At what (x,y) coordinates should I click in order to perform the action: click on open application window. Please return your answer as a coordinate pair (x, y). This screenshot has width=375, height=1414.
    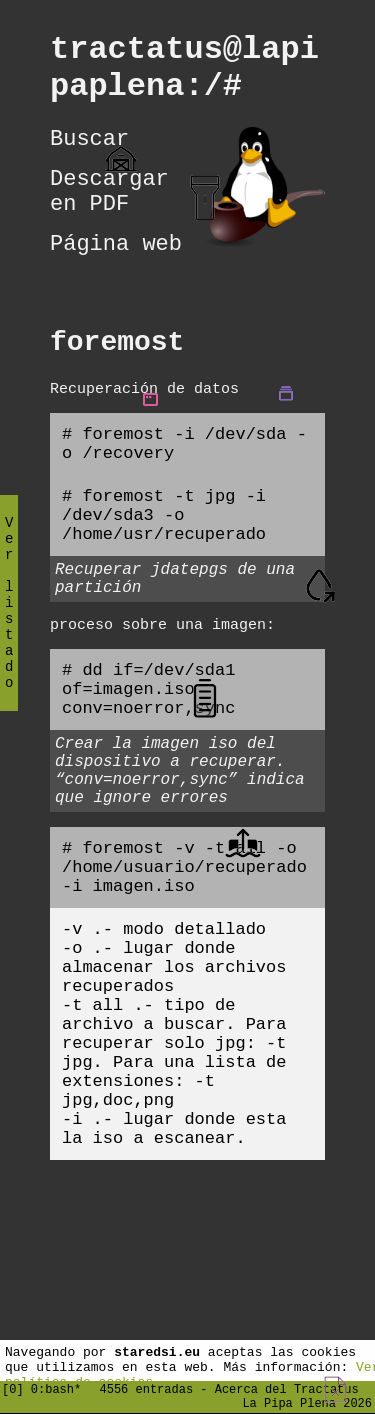
    Looking at the image, I should click on (150, 399).